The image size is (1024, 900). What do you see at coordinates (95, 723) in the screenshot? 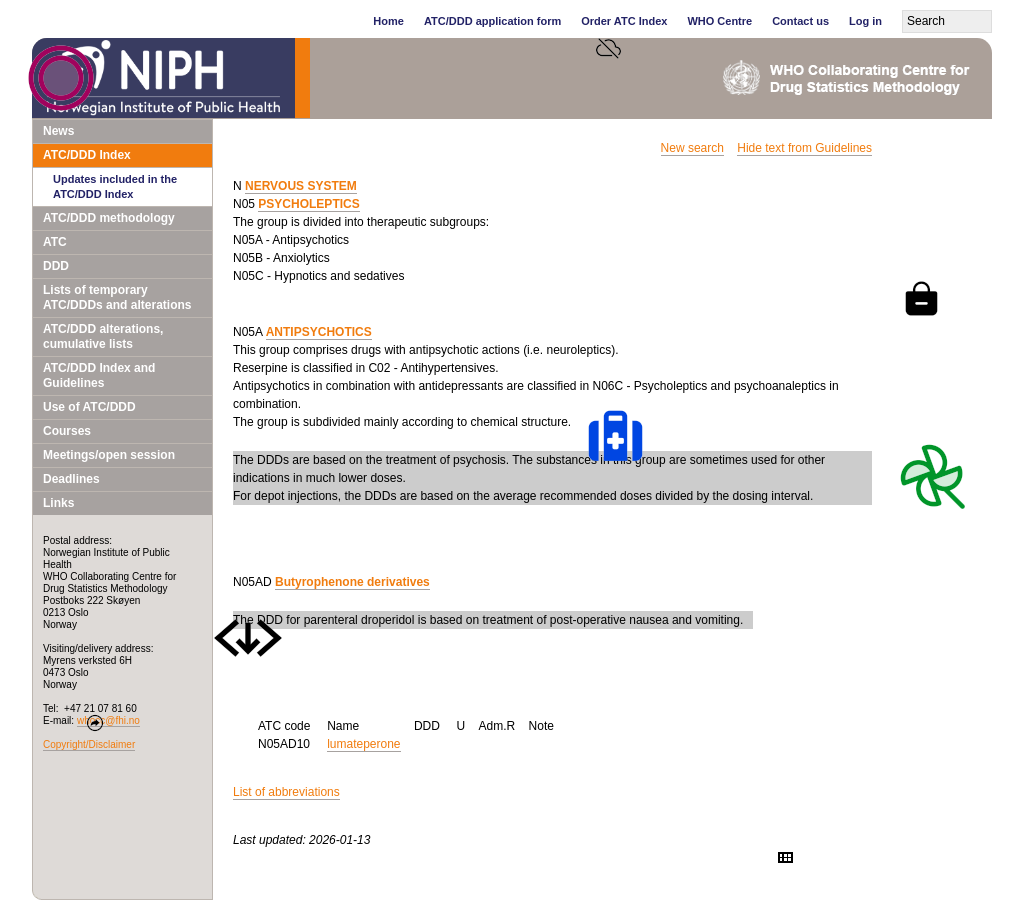
I see `share or forward content` at bounding box center [95, 723].